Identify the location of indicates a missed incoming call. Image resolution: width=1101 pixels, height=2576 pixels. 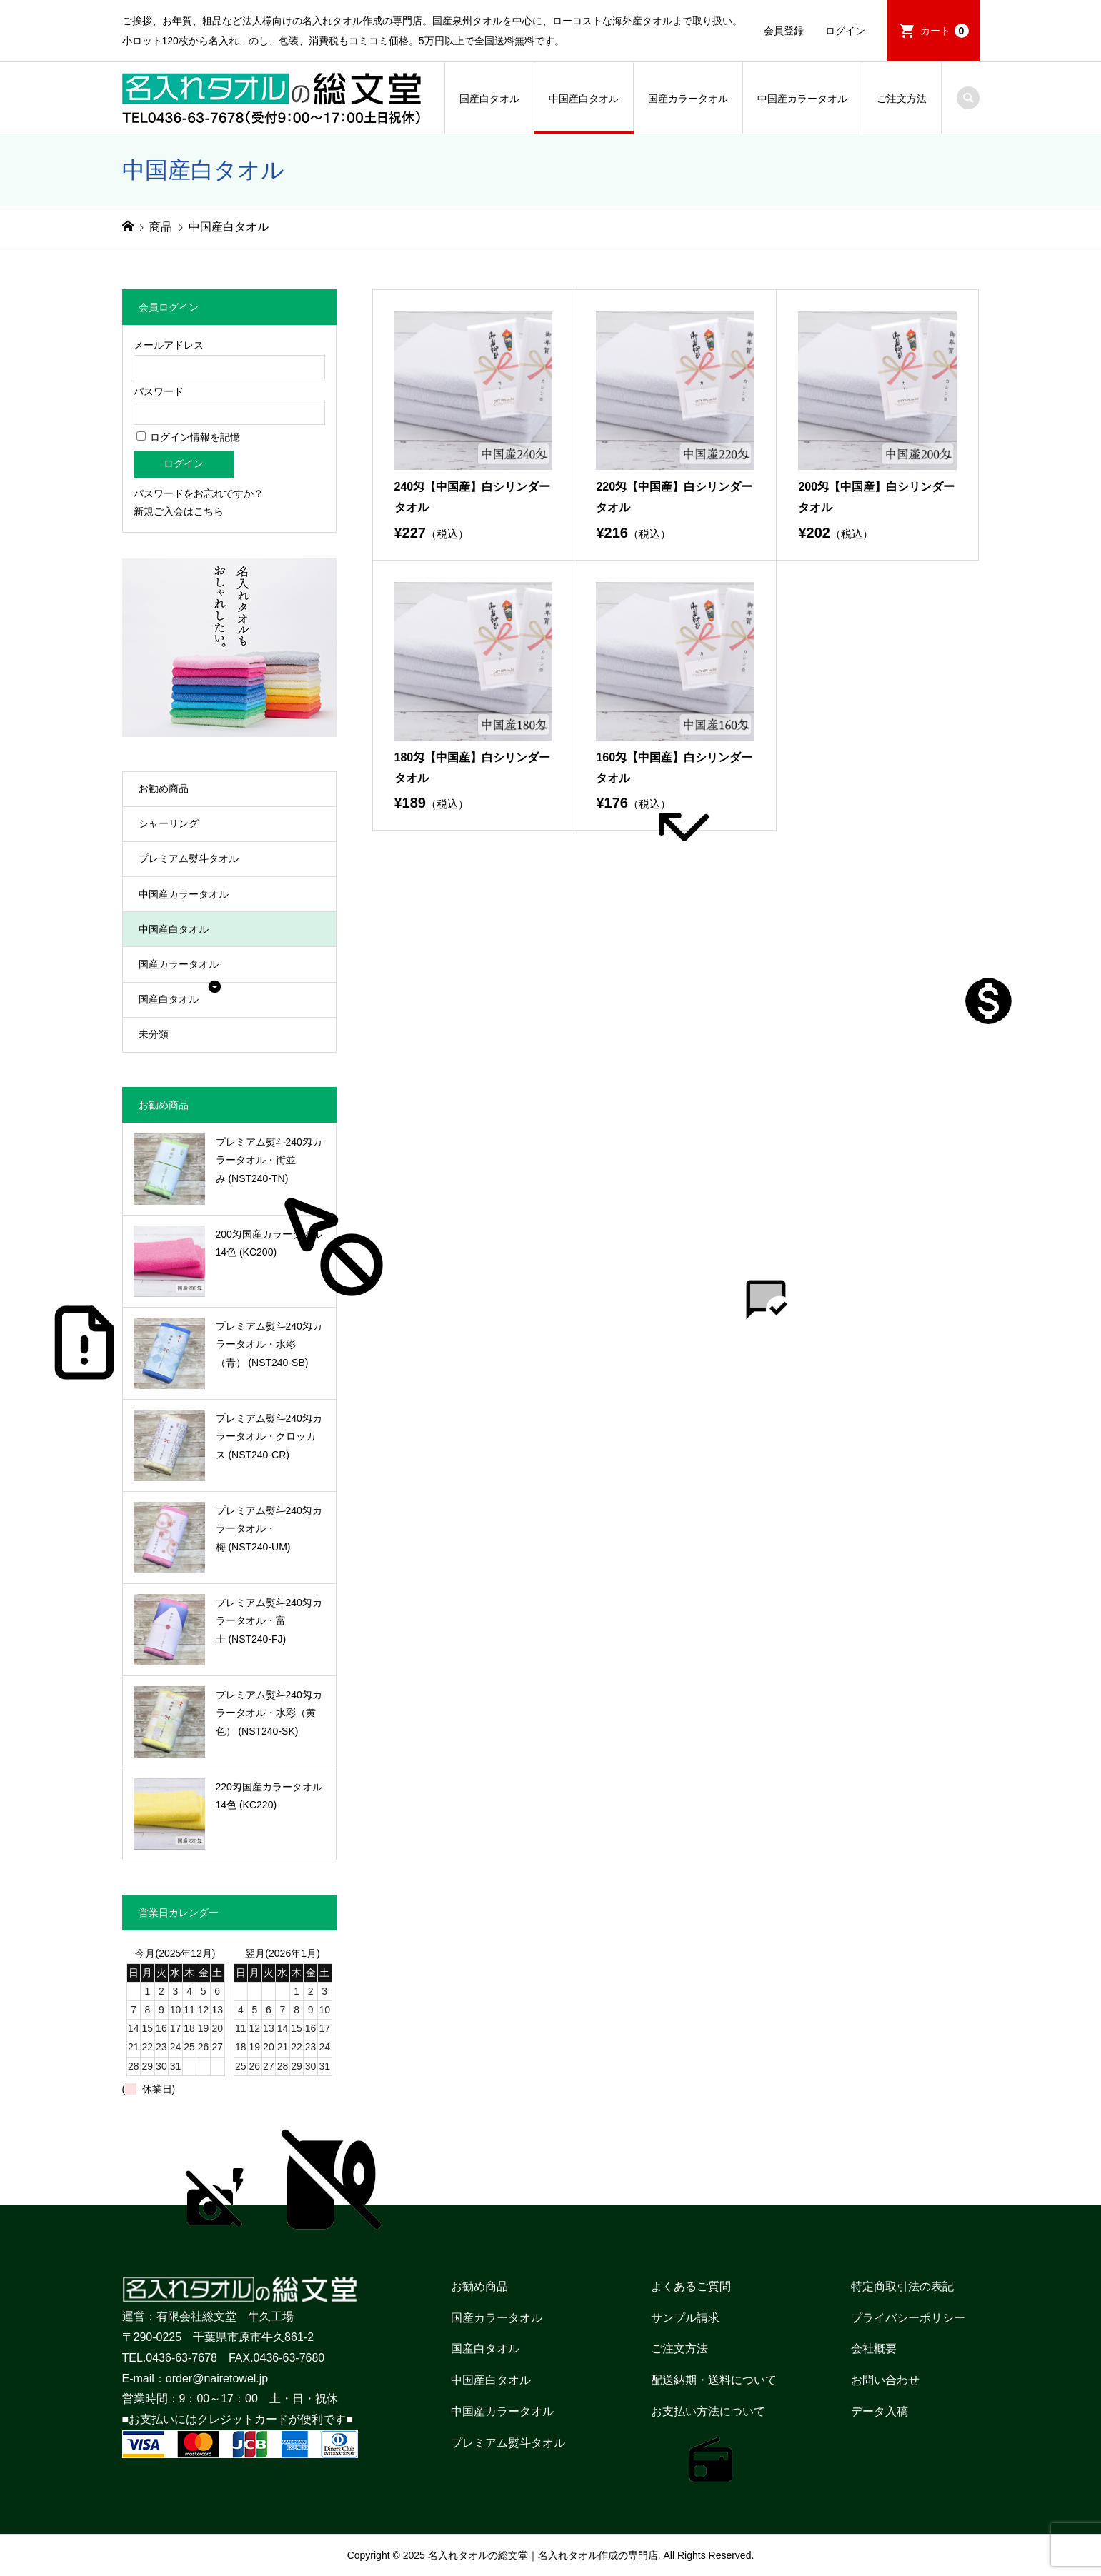
(684, 827).